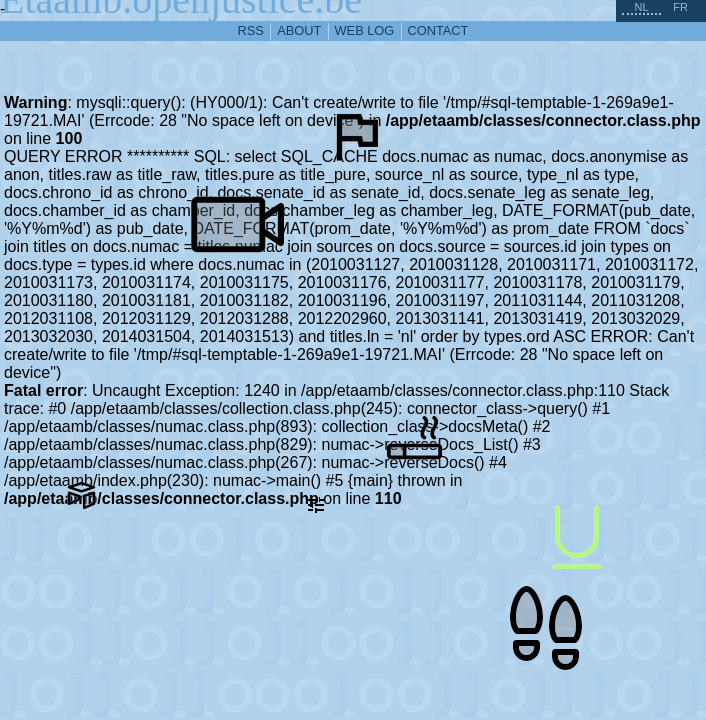 The width and height of the screenshot is (706, 720). I want to click on adjust settings or preferences, so click(316, 505).